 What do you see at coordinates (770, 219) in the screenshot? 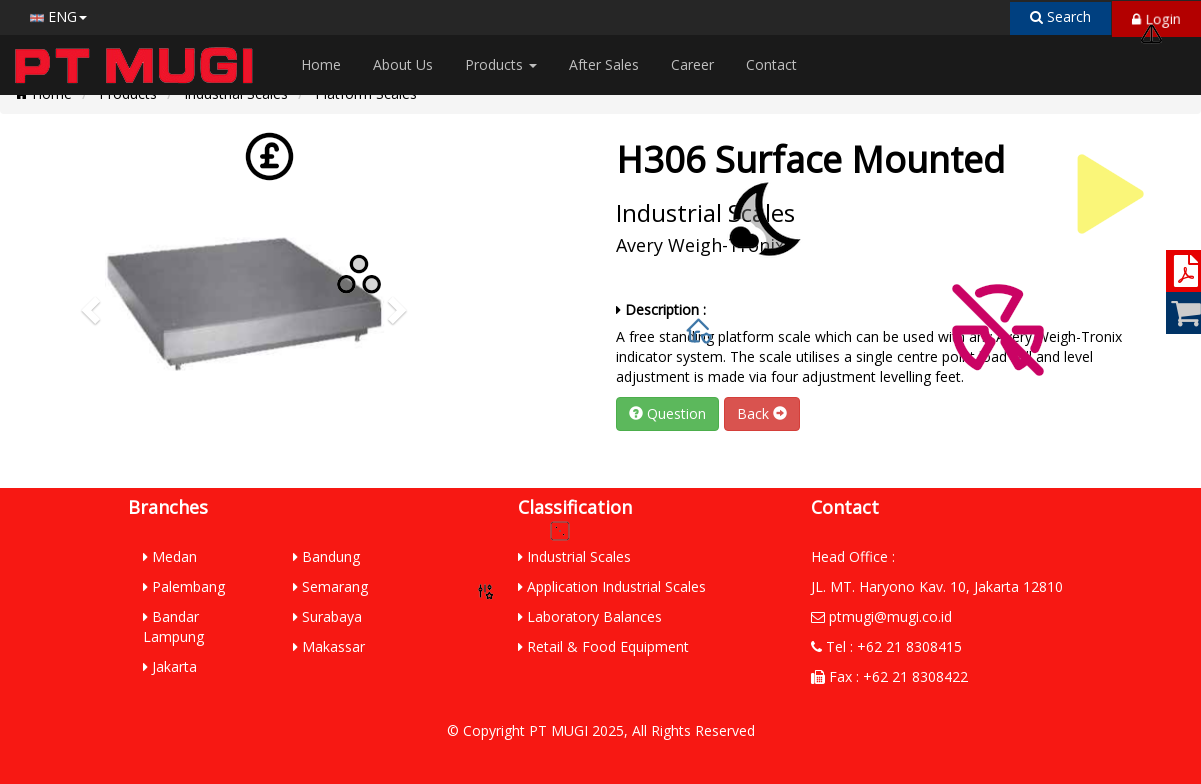
I see `toggle dark mode or night theme` at bounding box center [770, 219].